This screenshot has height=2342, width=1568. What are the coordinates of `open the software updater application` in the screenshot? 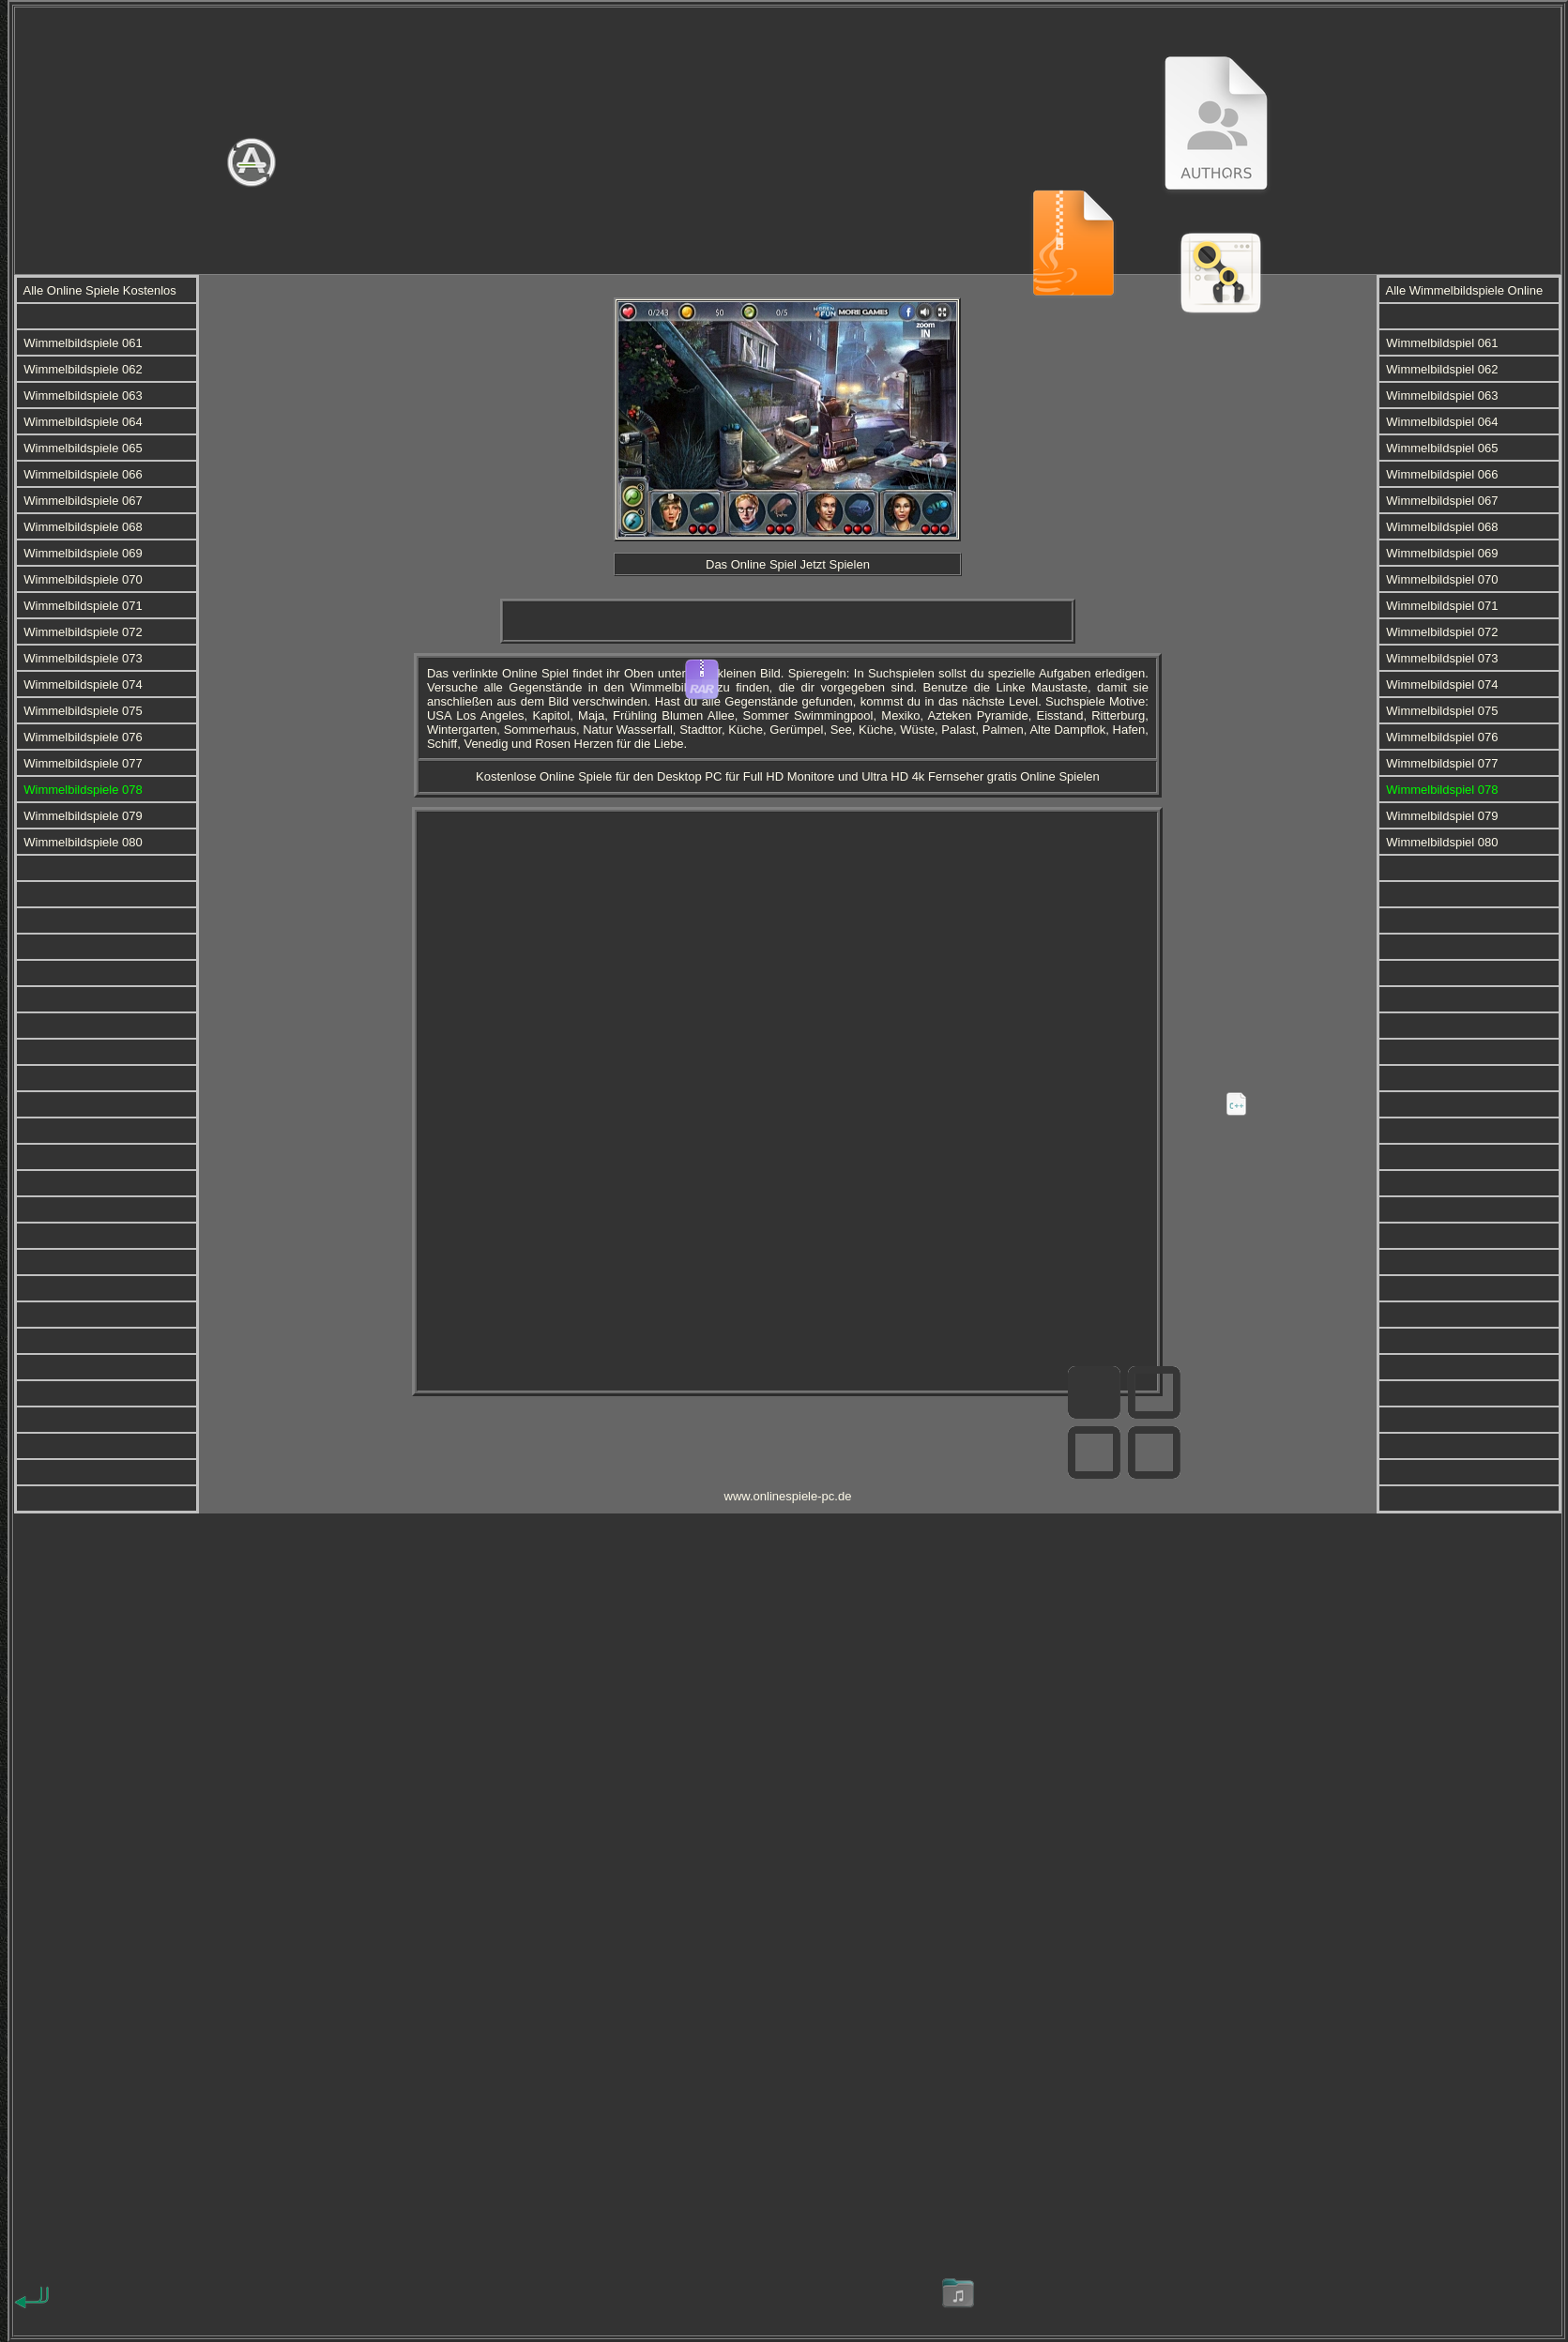 It's located at (251, 162).